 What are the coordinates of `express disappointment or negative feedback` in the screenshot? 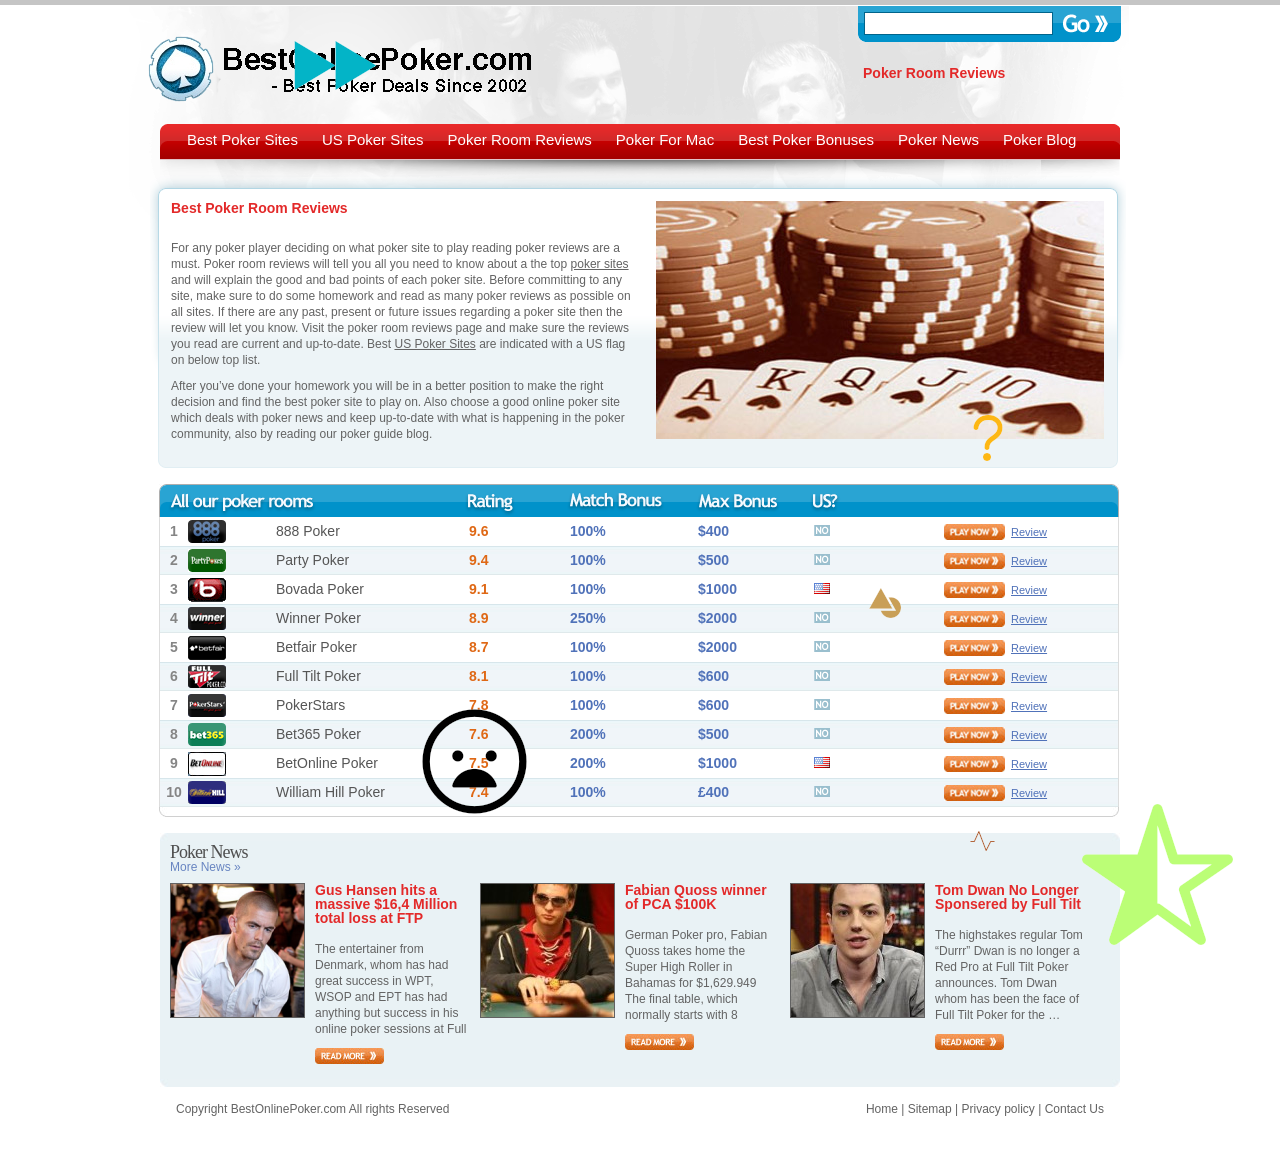 It's located at (474, 761).